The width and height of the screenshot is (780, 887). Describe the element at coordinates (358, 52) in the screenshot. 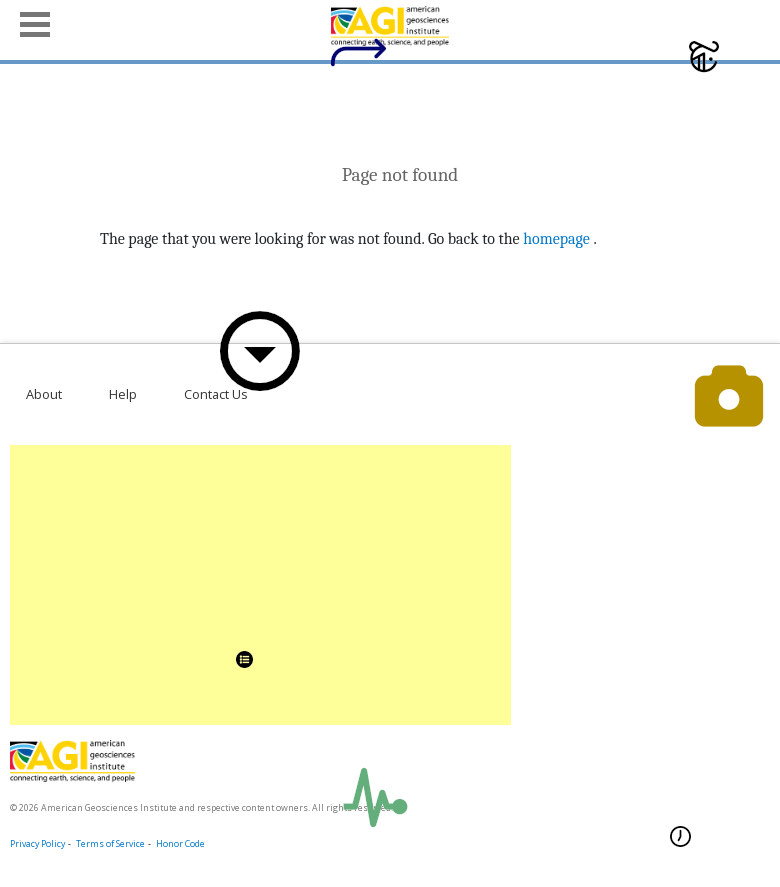

I see `forward or share this item` at that location.